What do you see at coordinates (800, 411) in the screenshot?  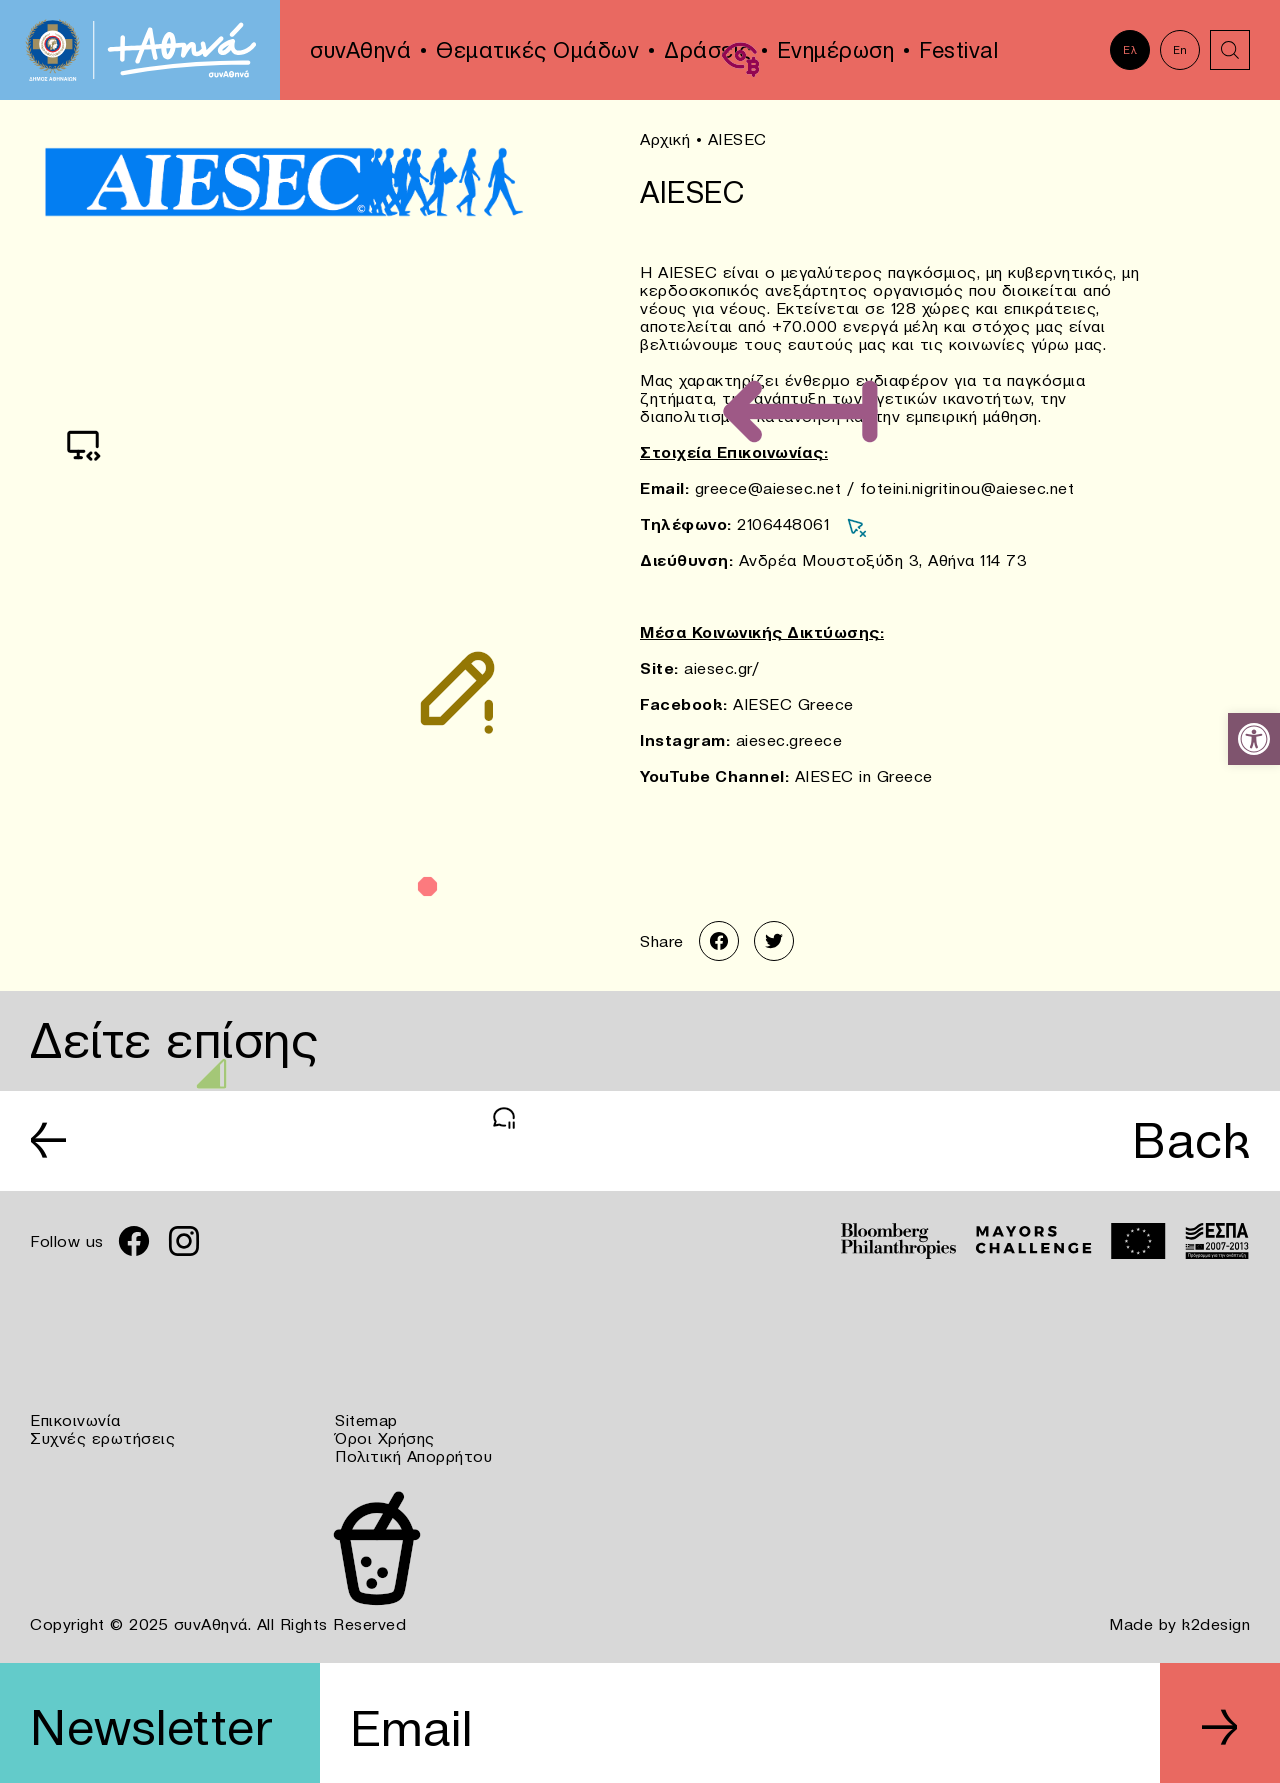 I see `navigate back to previous screen` at bounding box center [800, 411].